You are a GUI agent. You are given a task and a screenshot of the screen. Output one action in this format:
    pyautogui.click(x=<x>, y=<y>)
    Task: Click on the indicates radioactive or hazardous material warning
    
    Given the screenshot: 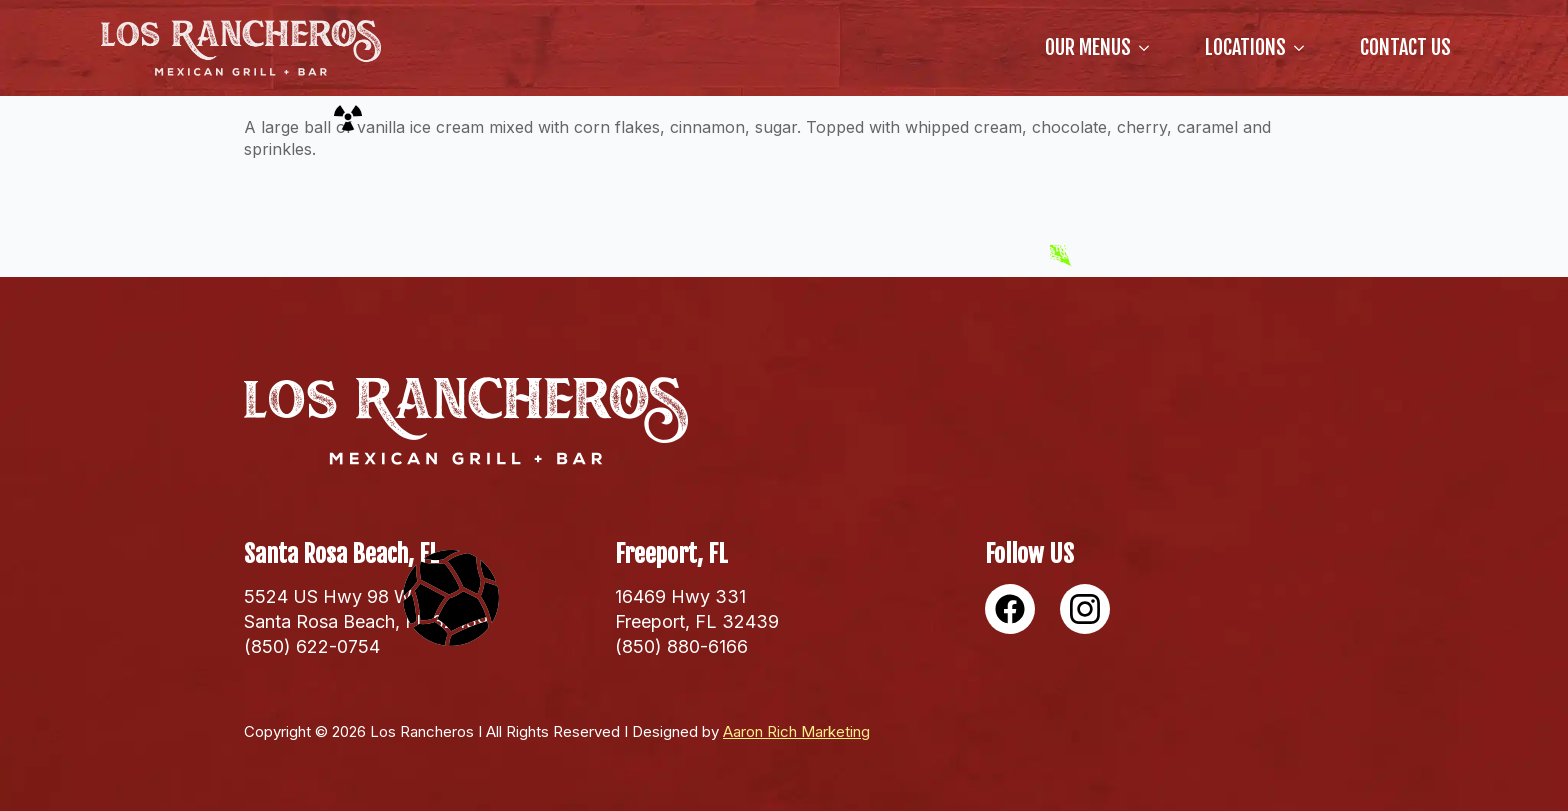 What is the action you would take?
    pyautogui.click(x=348, y=118)
    